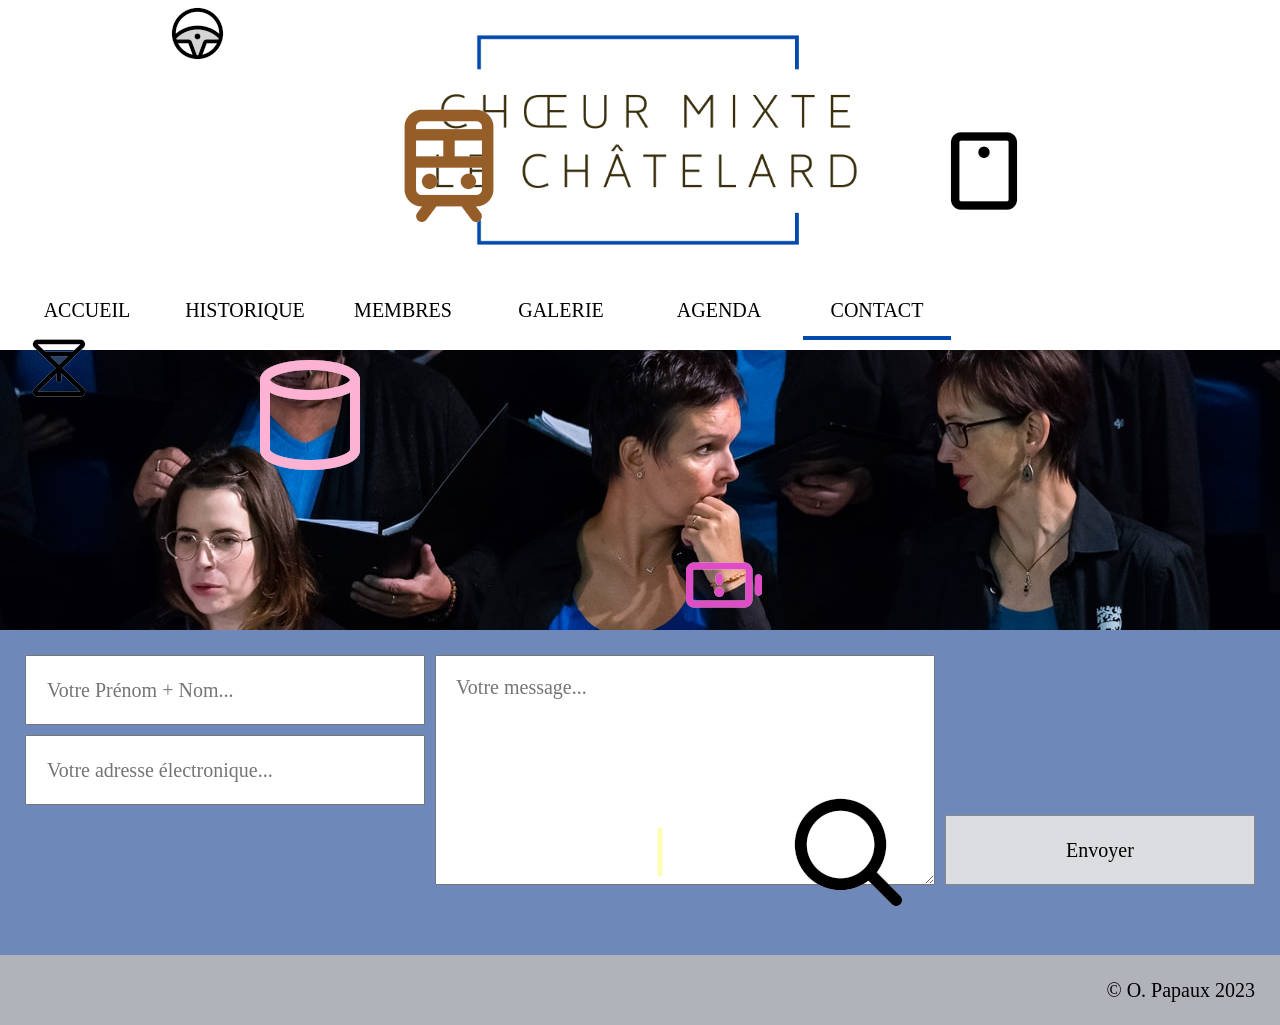 This screenshot has width=1280, height=1025. What do you see at coordinates (59, 368) in the screenshot?
I see `indicates loading or processing in progress` at bounding box center [59, 368].